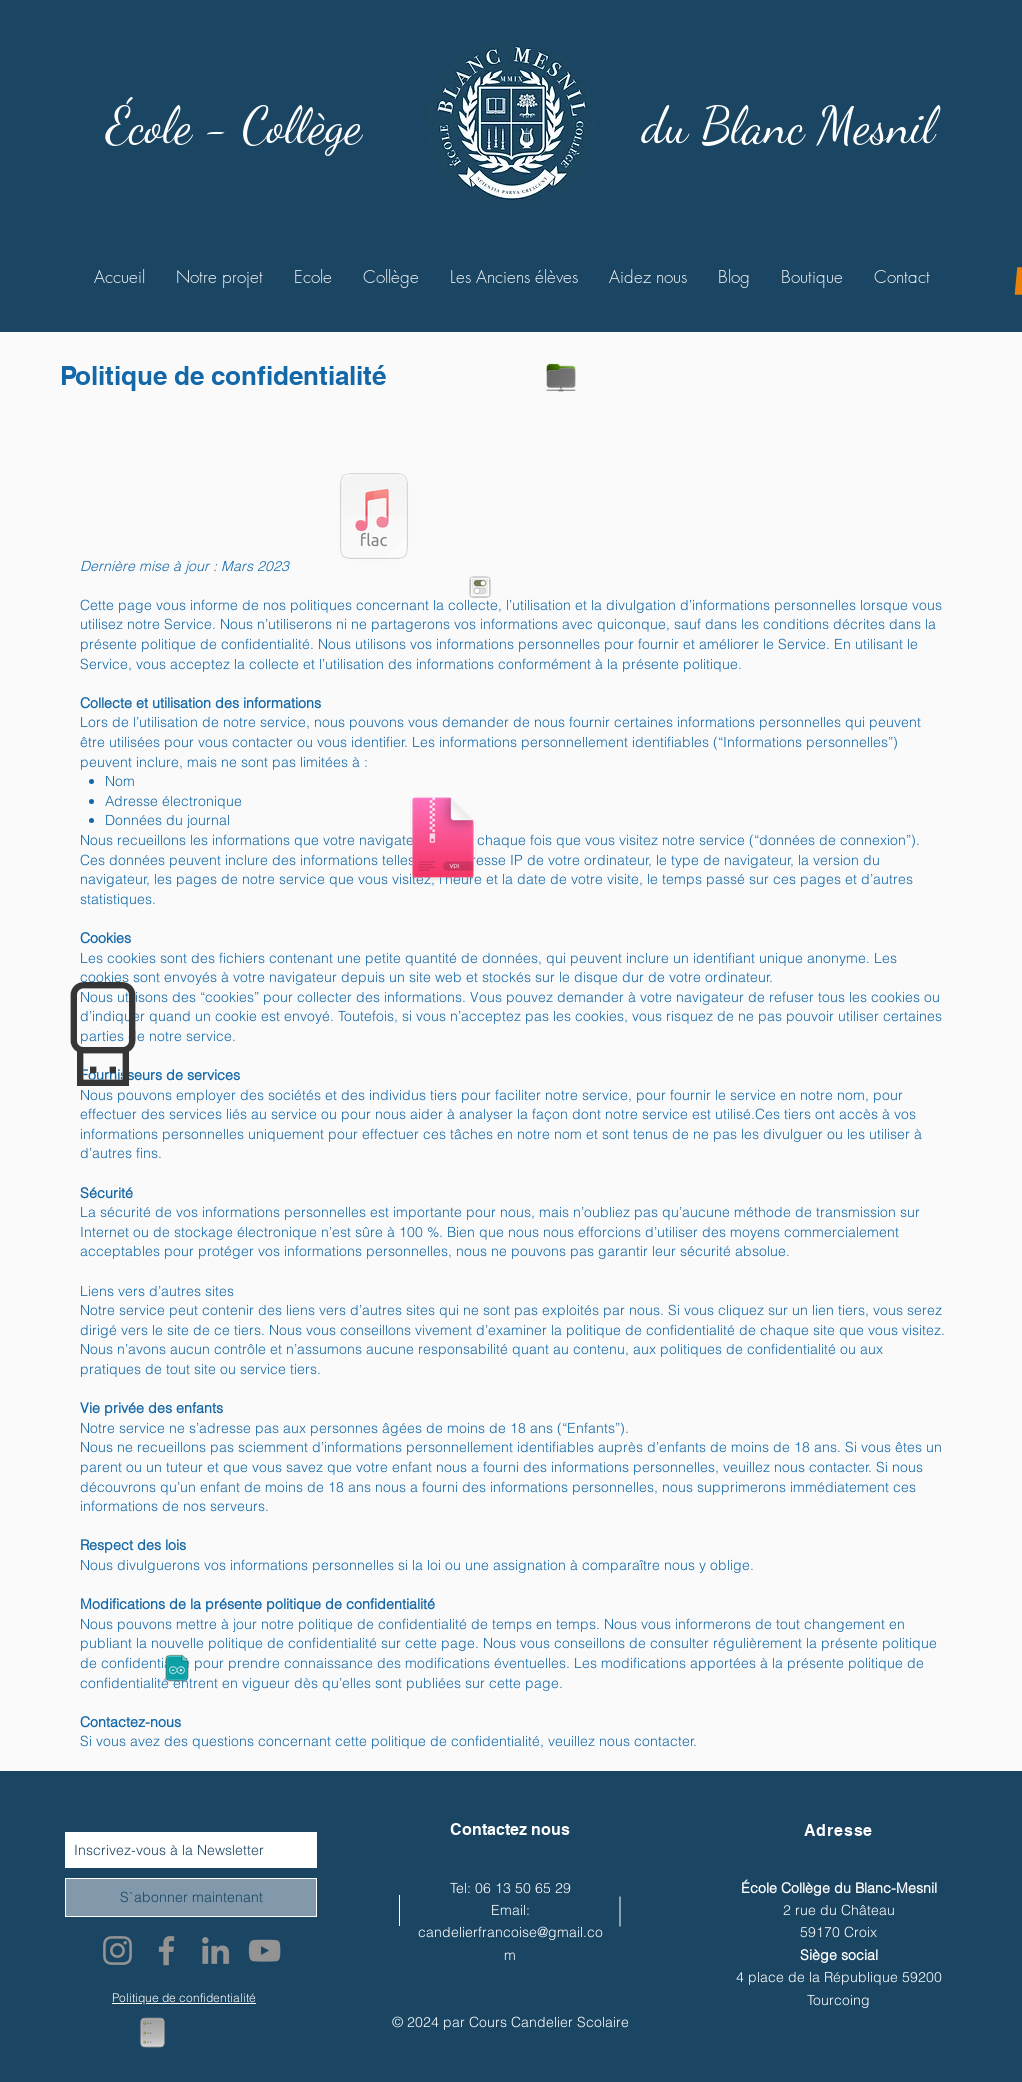 This screenshot has height=2082, width=1022. I want to click on a virtualbox virtual disk image file, so click(443, 839).